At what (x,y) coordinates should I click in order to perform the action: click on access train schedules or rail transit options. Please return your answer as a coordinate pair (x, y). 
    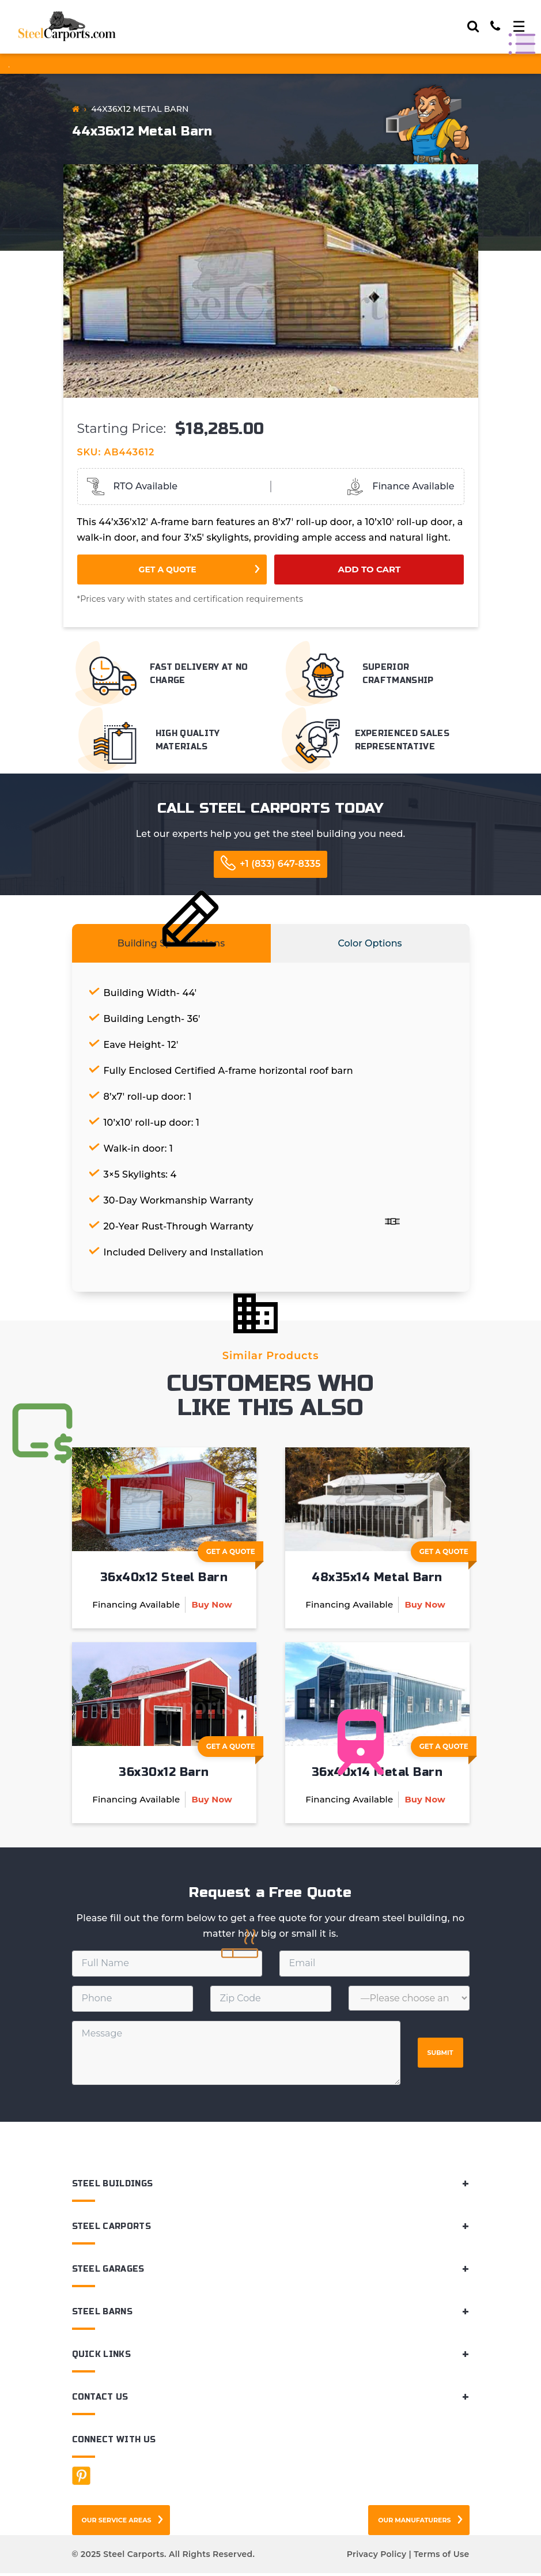
    Looking at the image, I should click on (361, 1740).